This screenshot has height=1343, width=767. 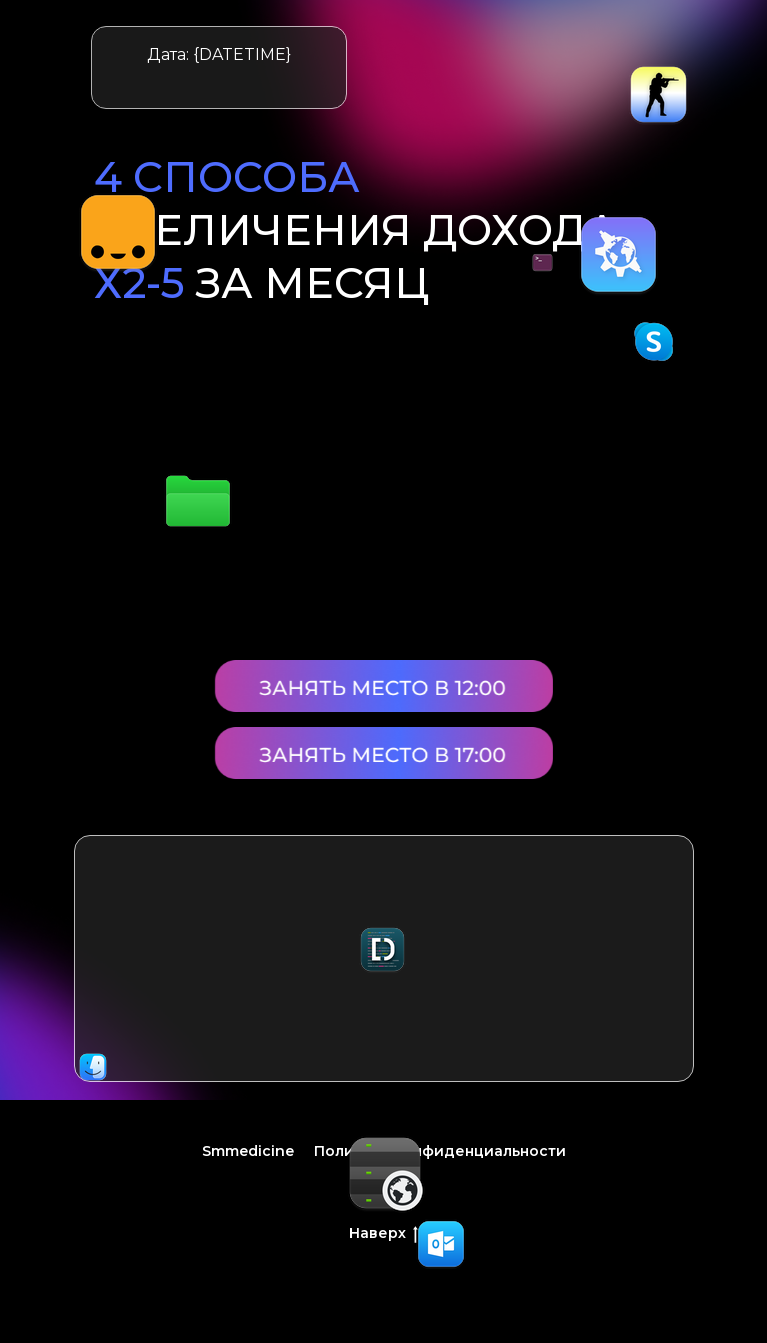 What do you see at coordinates (198, 501) in the screenshot?
I see `open folder containing files` at bounding box center [198, 501].